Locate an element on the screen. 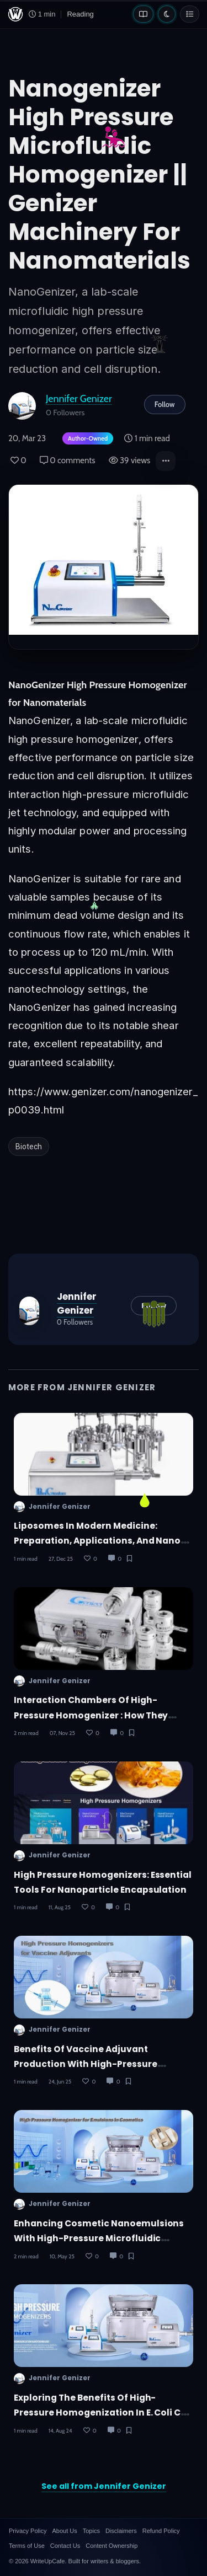 The image size is (207, 2576). indicates an enemy stronghold or boss location is located at coordinates (160, 344).